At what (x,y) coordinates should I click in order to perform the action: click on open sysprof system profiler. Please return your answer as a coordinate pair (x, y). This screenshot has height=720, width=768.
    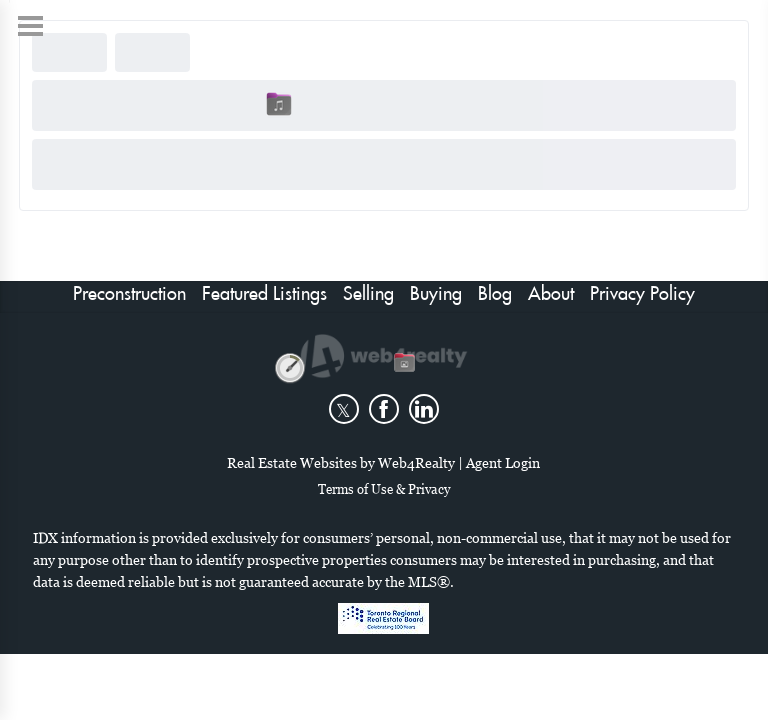
    Looking at the image, I should click on (290, 368).